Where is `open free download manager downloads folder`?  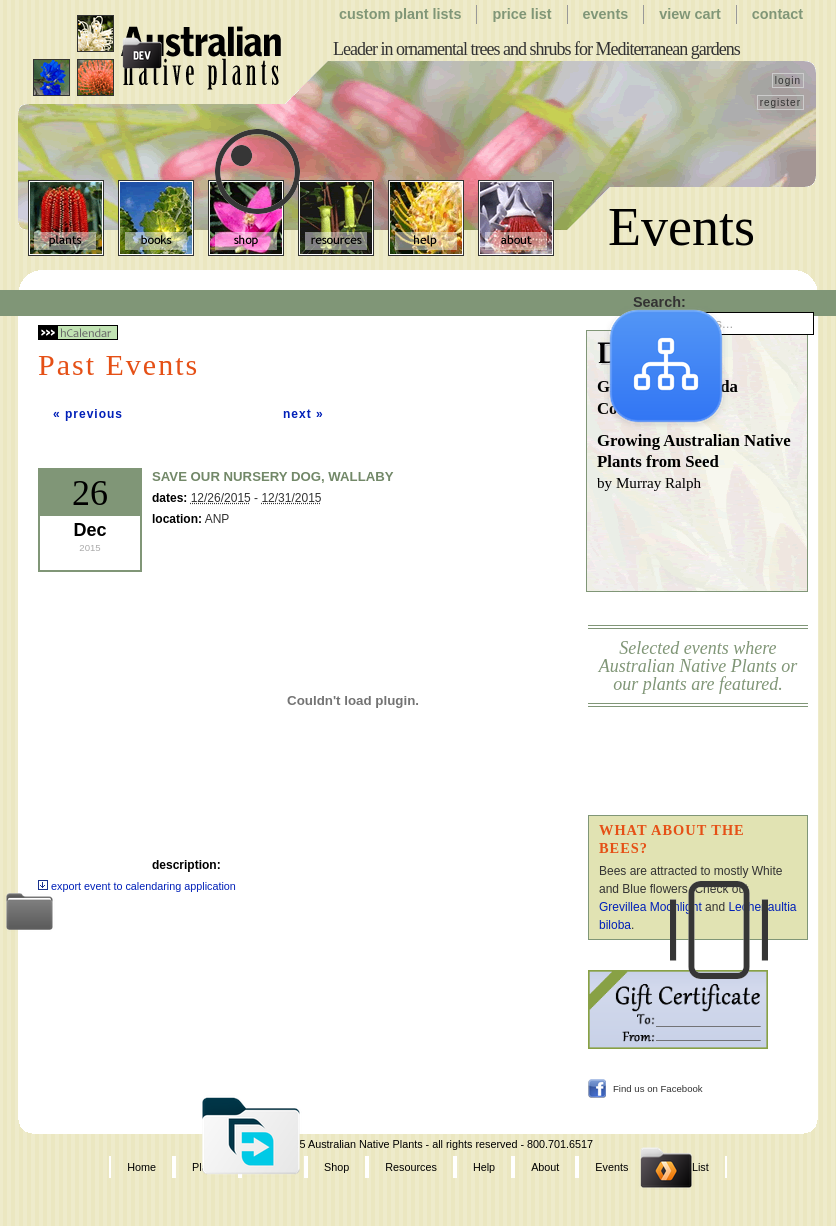 open free download manager downloads folder is located at coordinates (250, 1138).